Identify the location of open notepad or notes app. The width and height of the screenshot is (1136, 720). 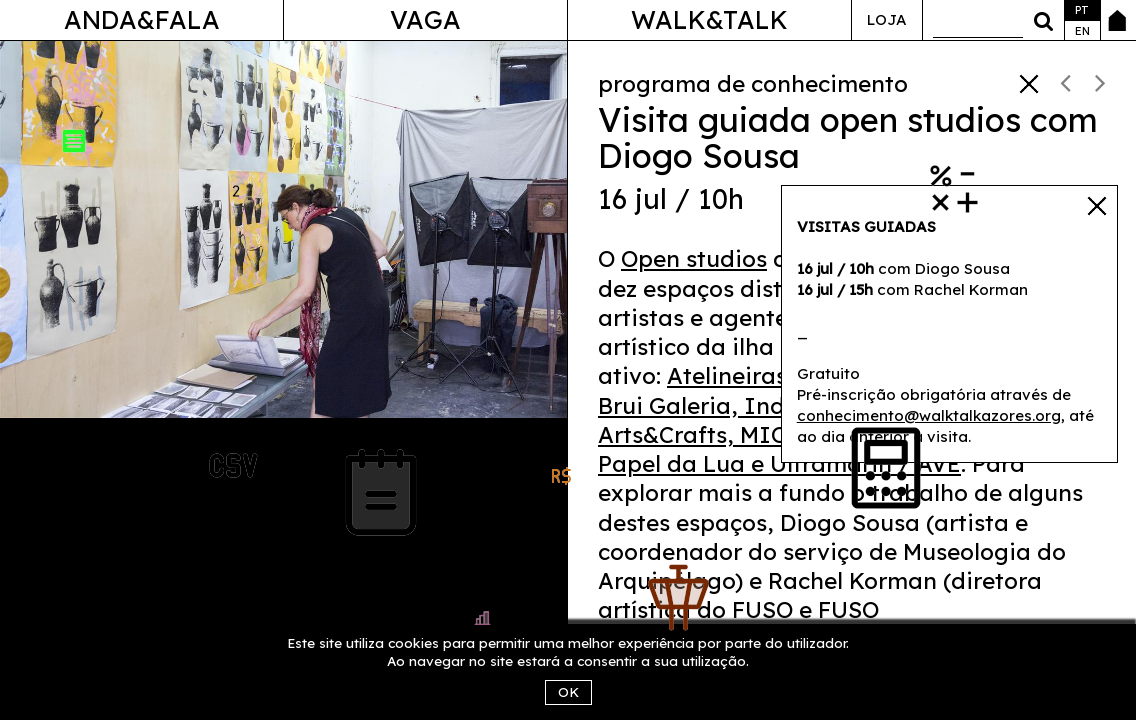
(381, 494).